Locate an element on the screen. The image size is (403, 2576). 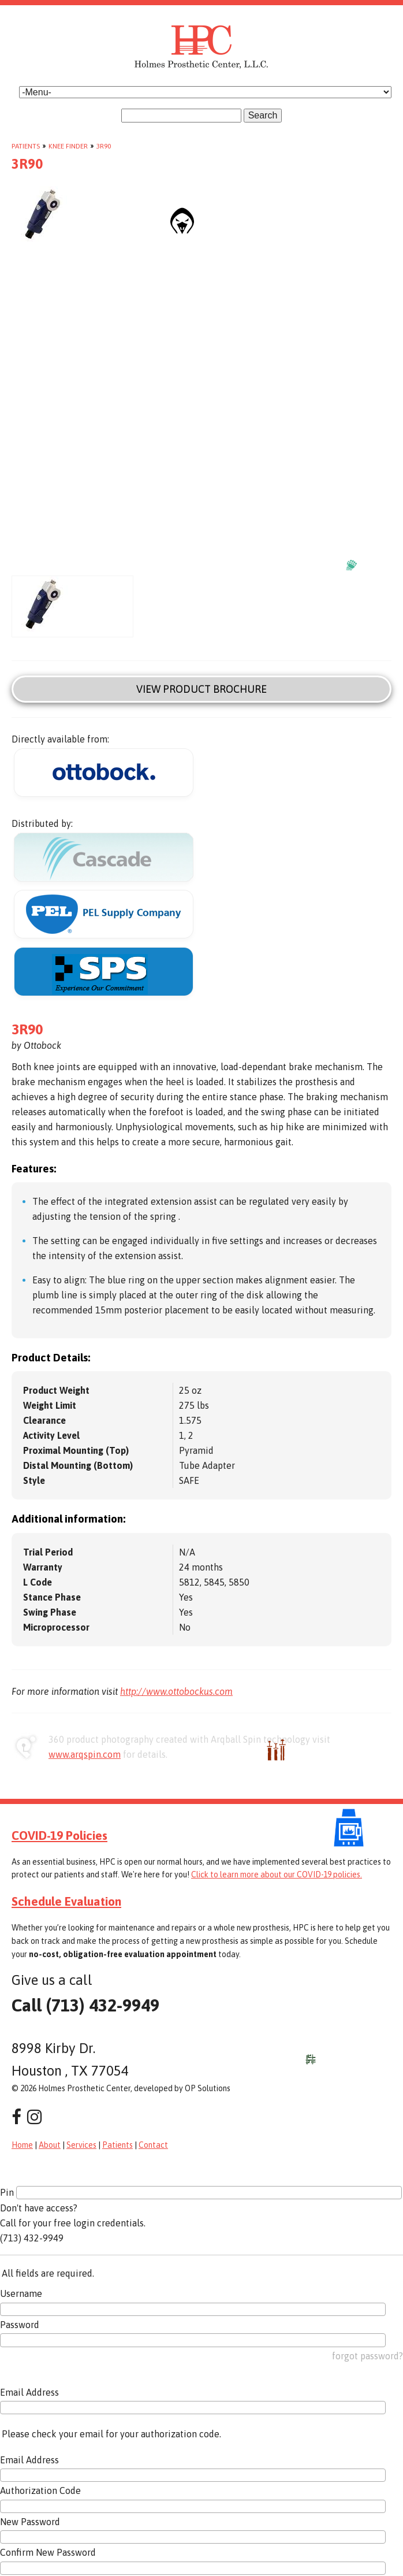
access furnace or heating controls is located at coordinates (349, 1828).